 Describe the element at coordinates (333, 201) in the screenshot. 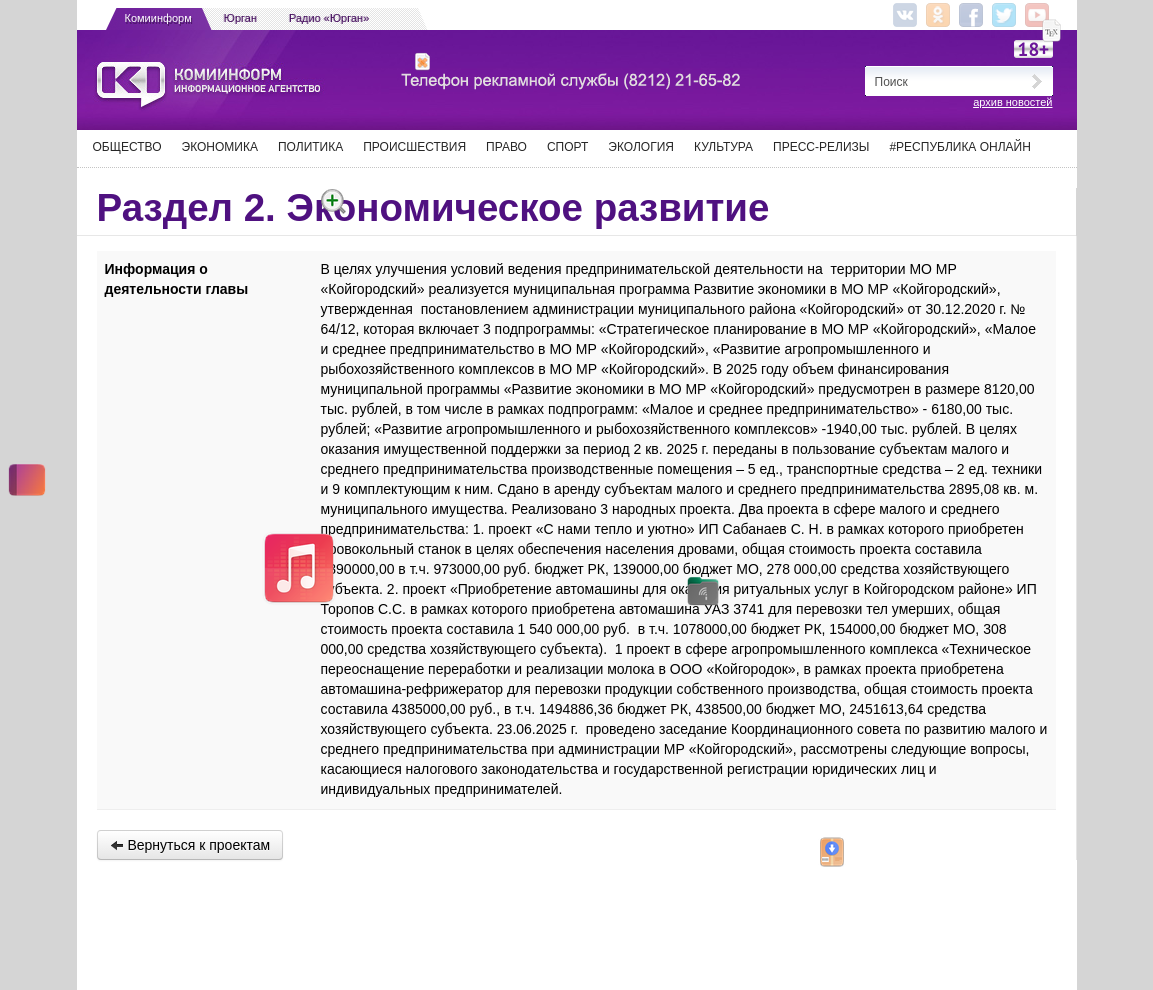

I see `zoom in on the current view` at that location.